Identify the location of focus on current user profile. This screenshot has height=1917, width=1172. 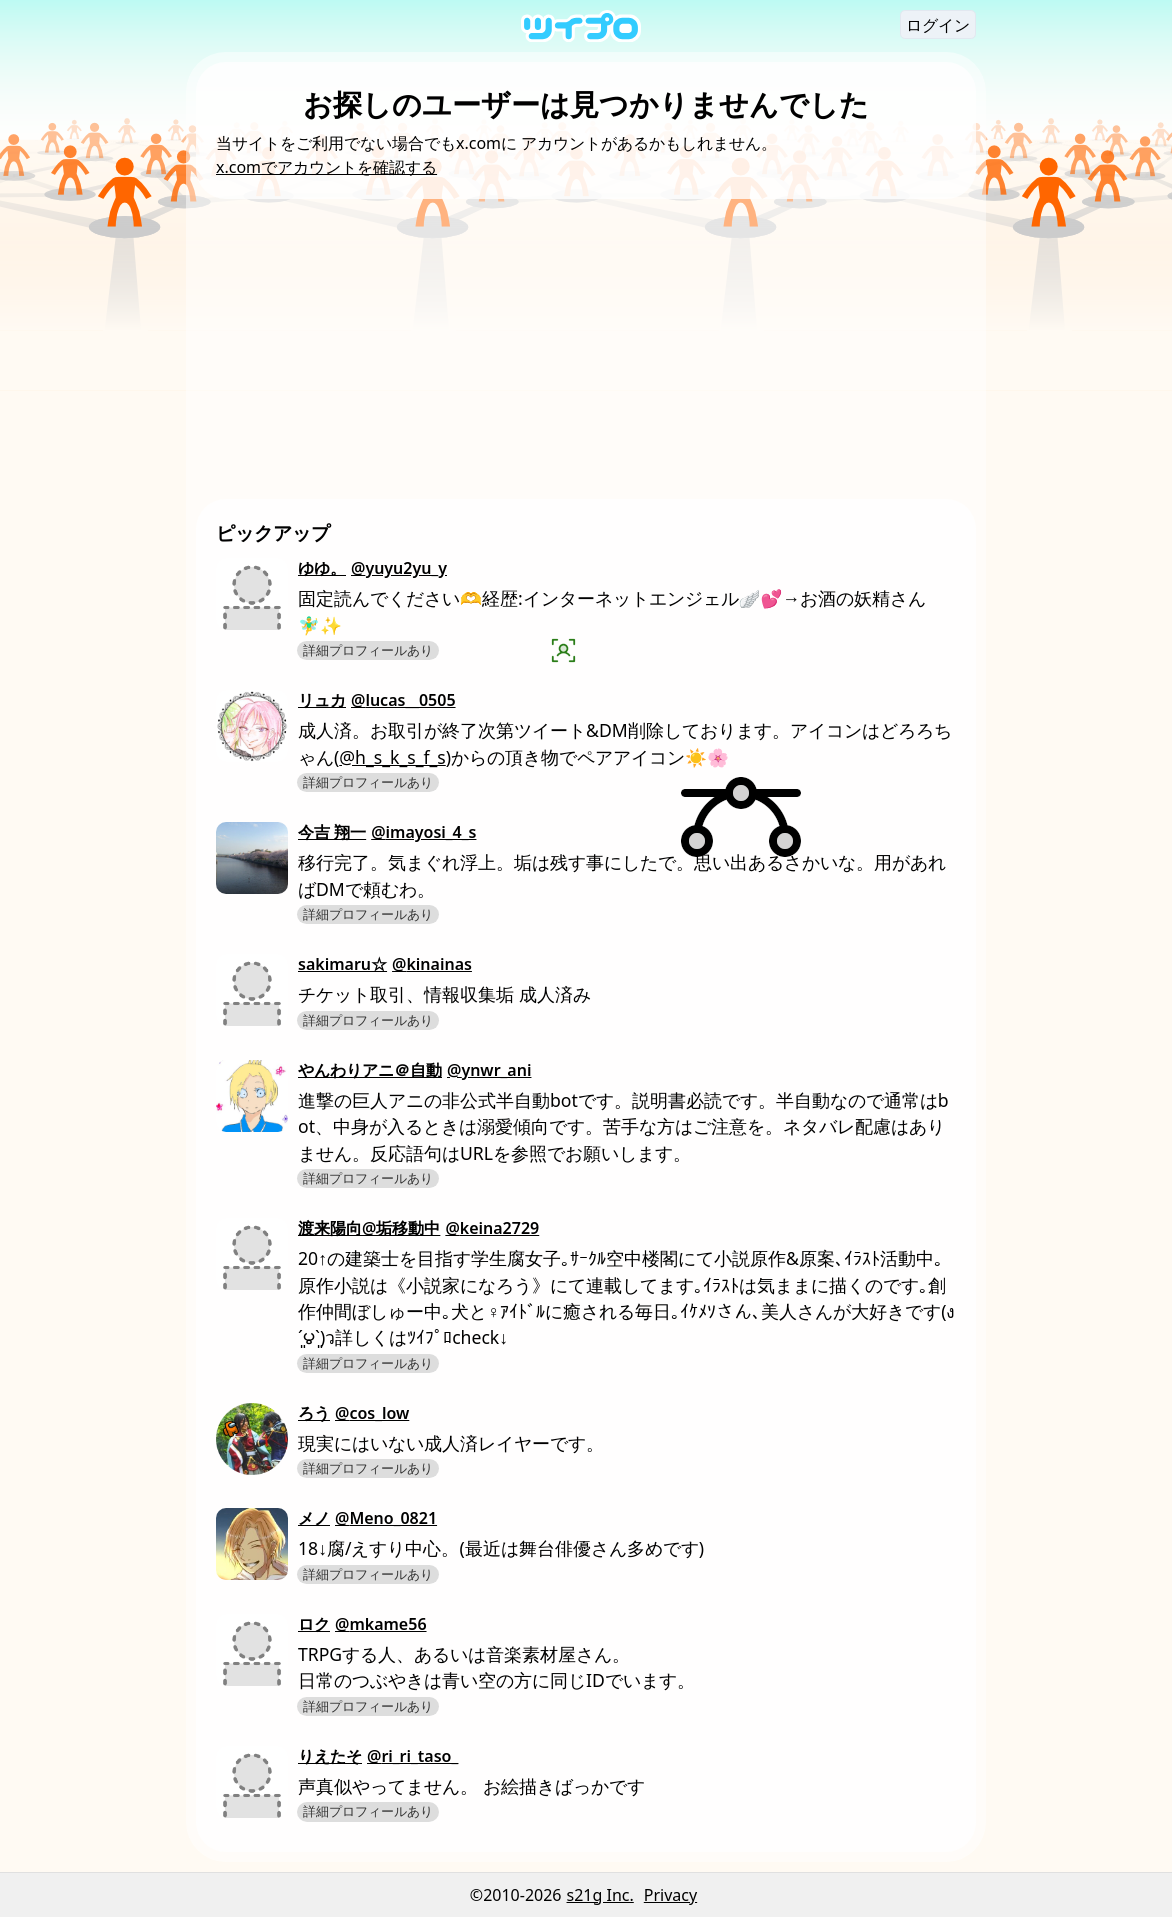
(563, 650).